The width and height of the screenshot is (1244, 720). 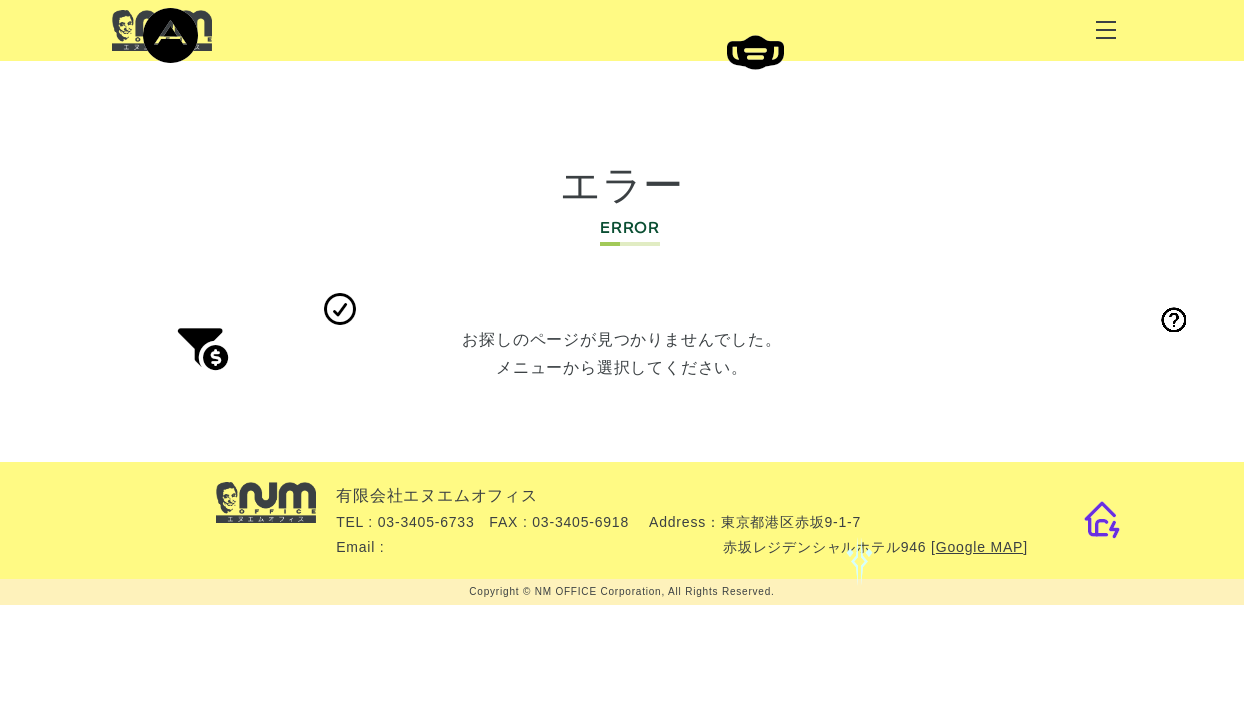 What do you see at coordinates (1102, 519) in the screenshot?
I see `home energy or power settings` at bounding box center [1102, 519].